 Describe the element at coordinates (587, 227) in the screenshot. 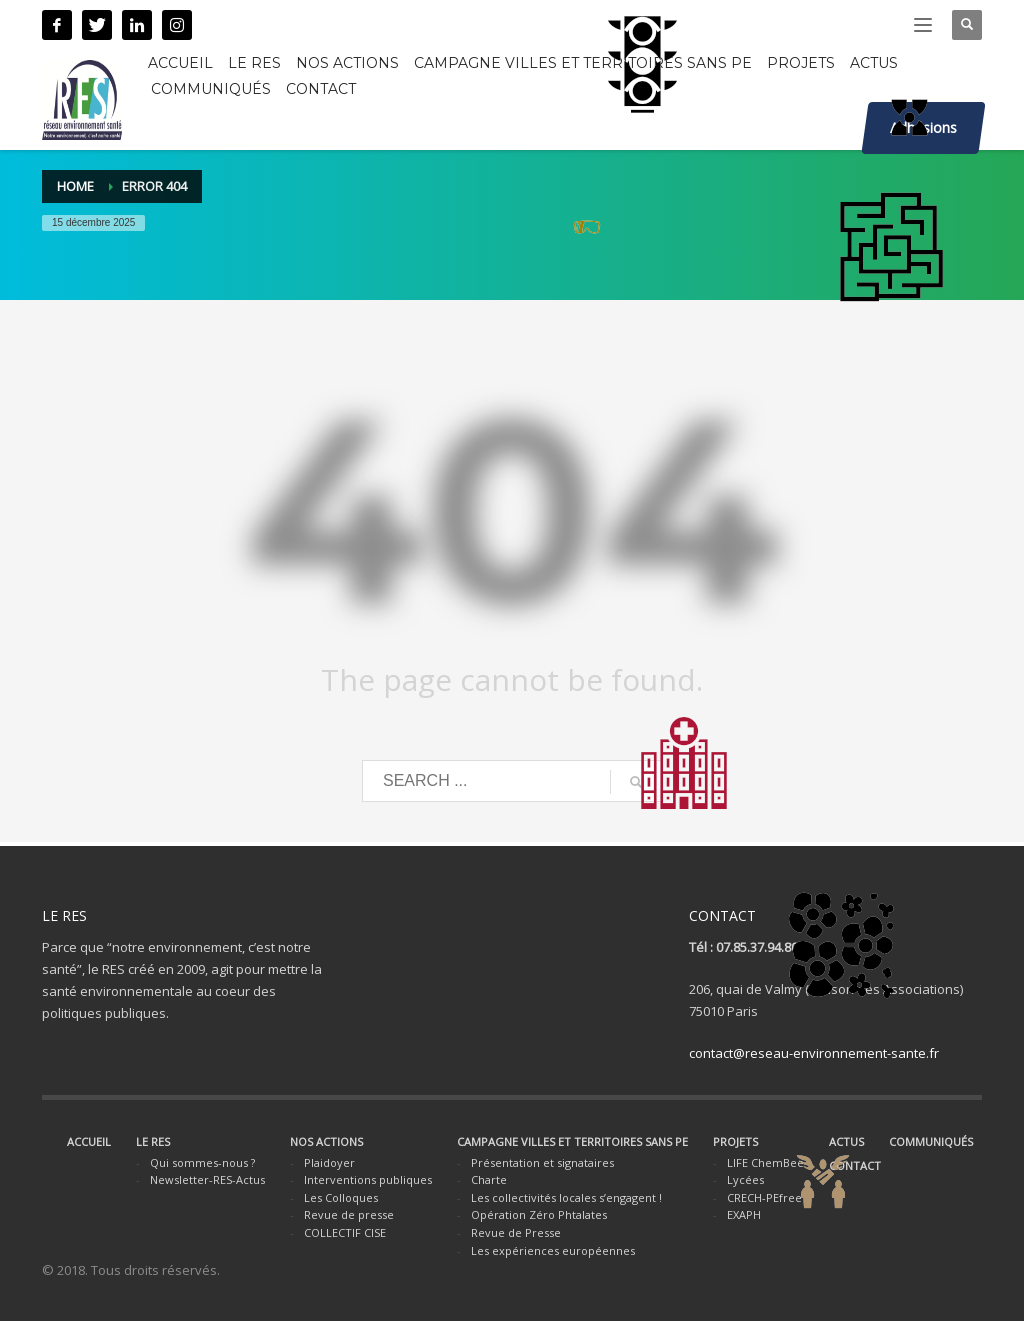

I see `enable safety mode or protective settings` at that location.